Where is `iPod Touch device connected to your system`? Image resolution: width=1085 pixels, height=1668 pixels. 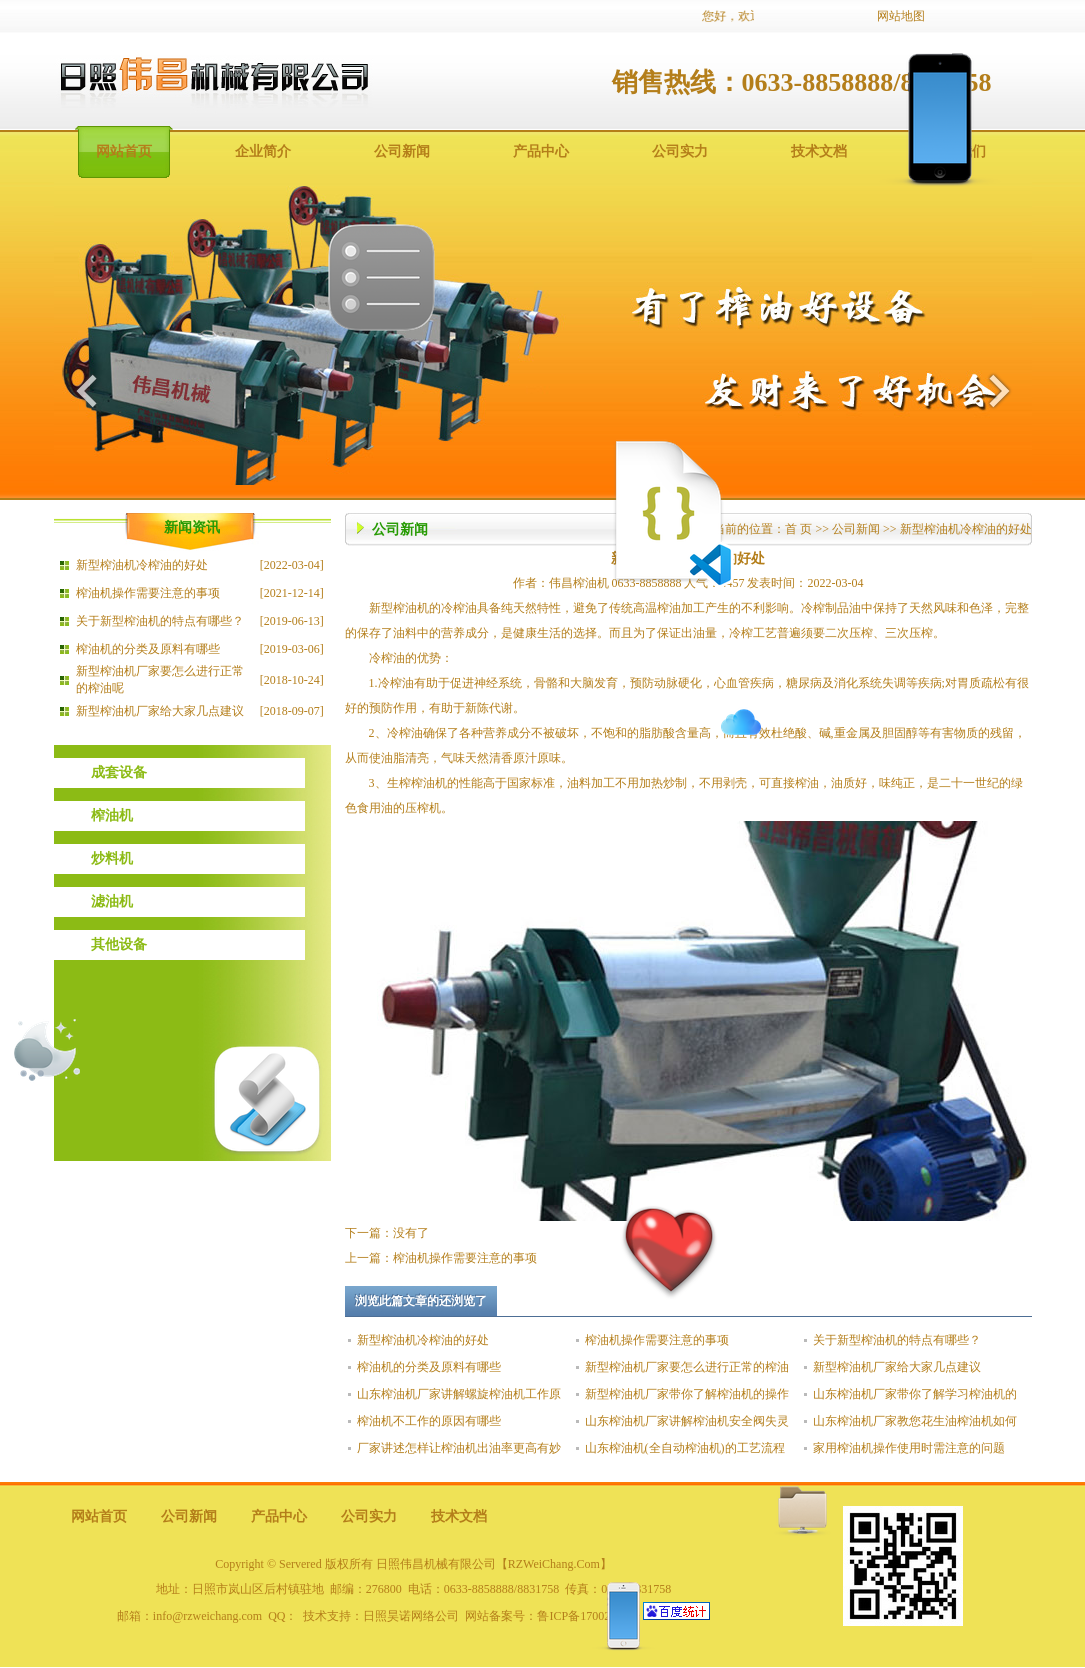
iPod Touch device connected to your system is located at coordinates (940, 120).